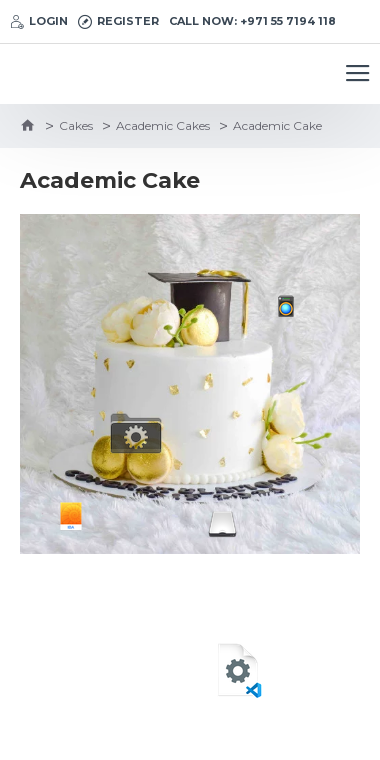 This screenshot has width=380, height=760. What do you see at coordinates (71, 517) in the screenshot?
I see `open an iBooks Author document` at bounding box center [71, 517].